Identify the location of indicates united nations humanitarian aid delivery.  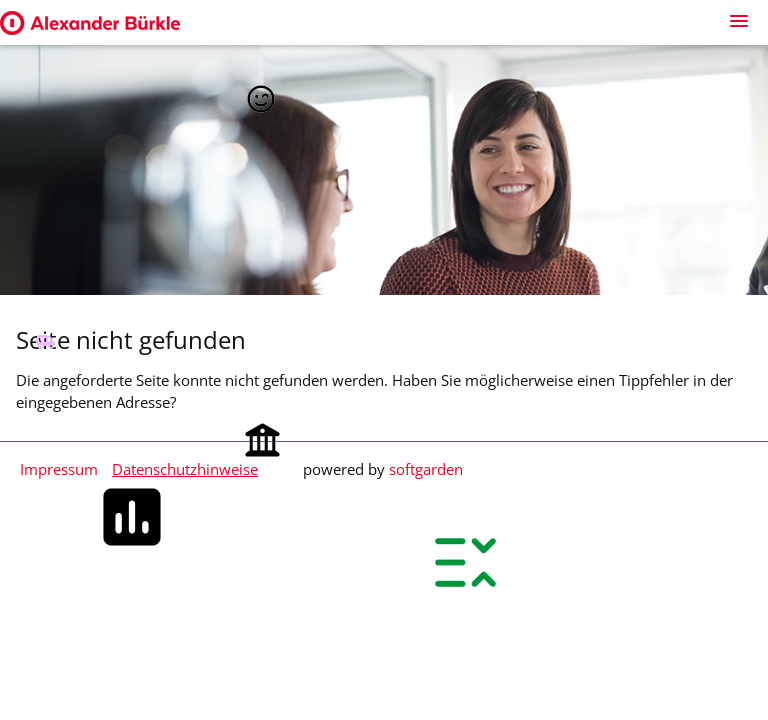
(46, 342).